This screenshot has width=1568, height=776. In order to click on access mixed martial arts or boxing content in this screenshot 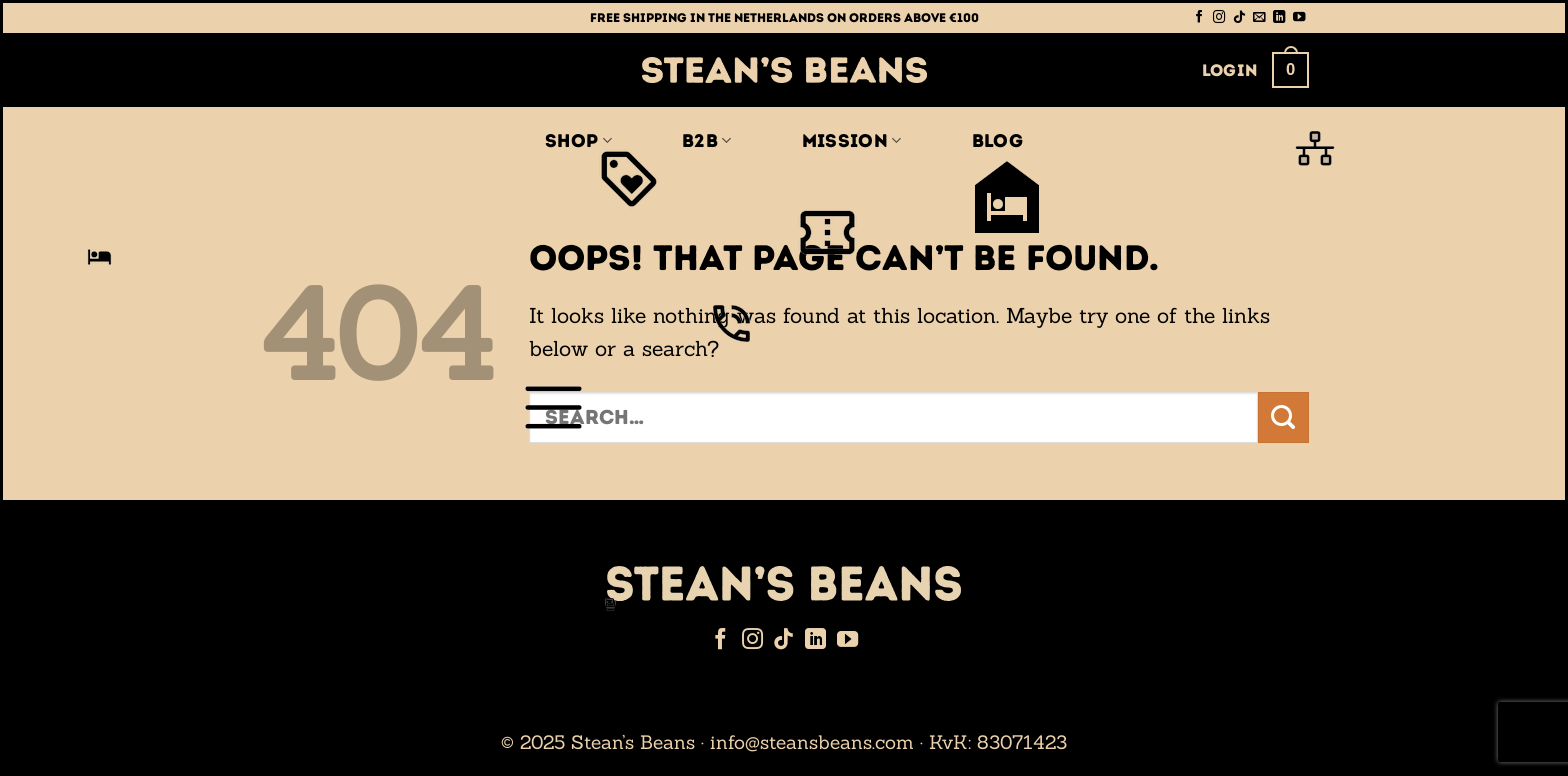, I will do `click(610, 604)`.